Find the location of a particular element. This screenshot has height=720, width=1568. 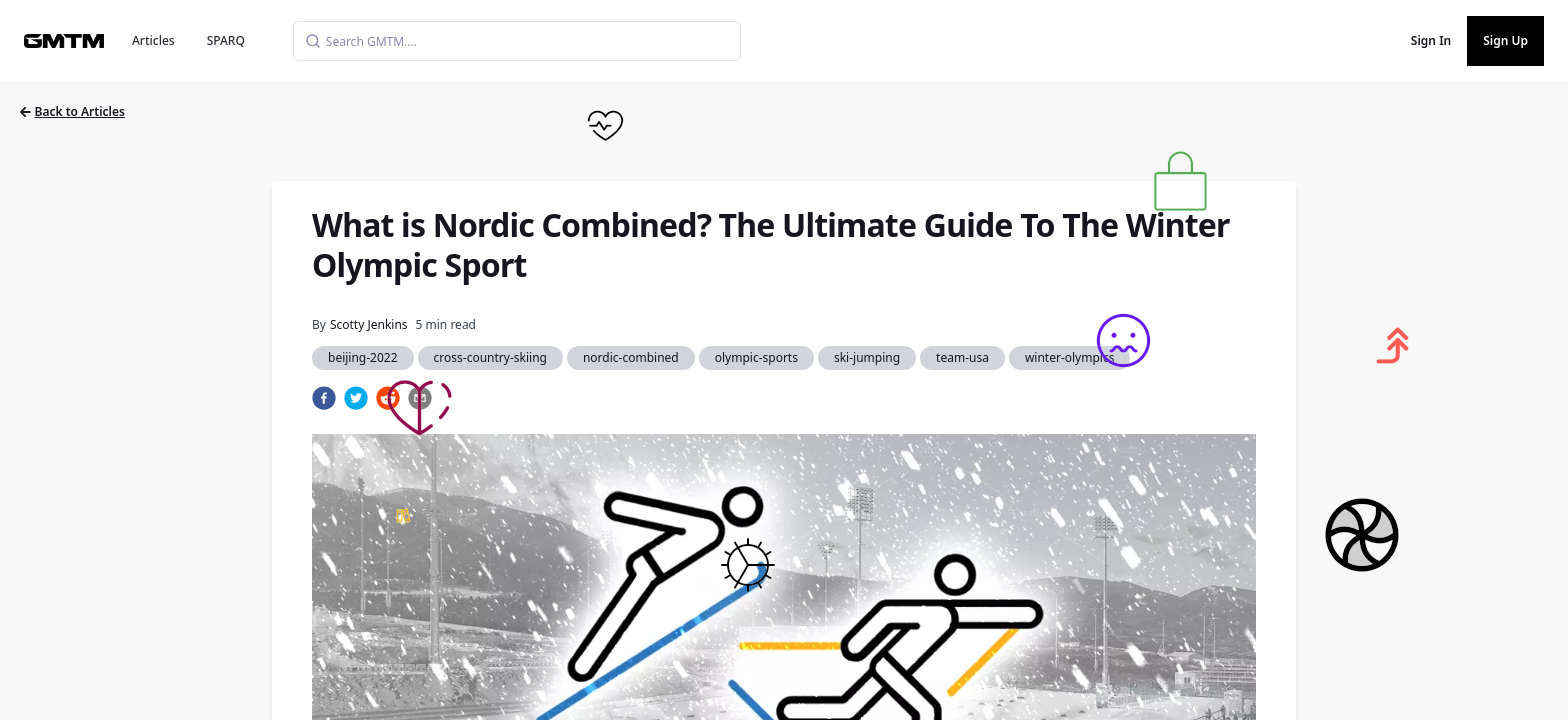

access settings or preferences is located at coordinates (748, 565).